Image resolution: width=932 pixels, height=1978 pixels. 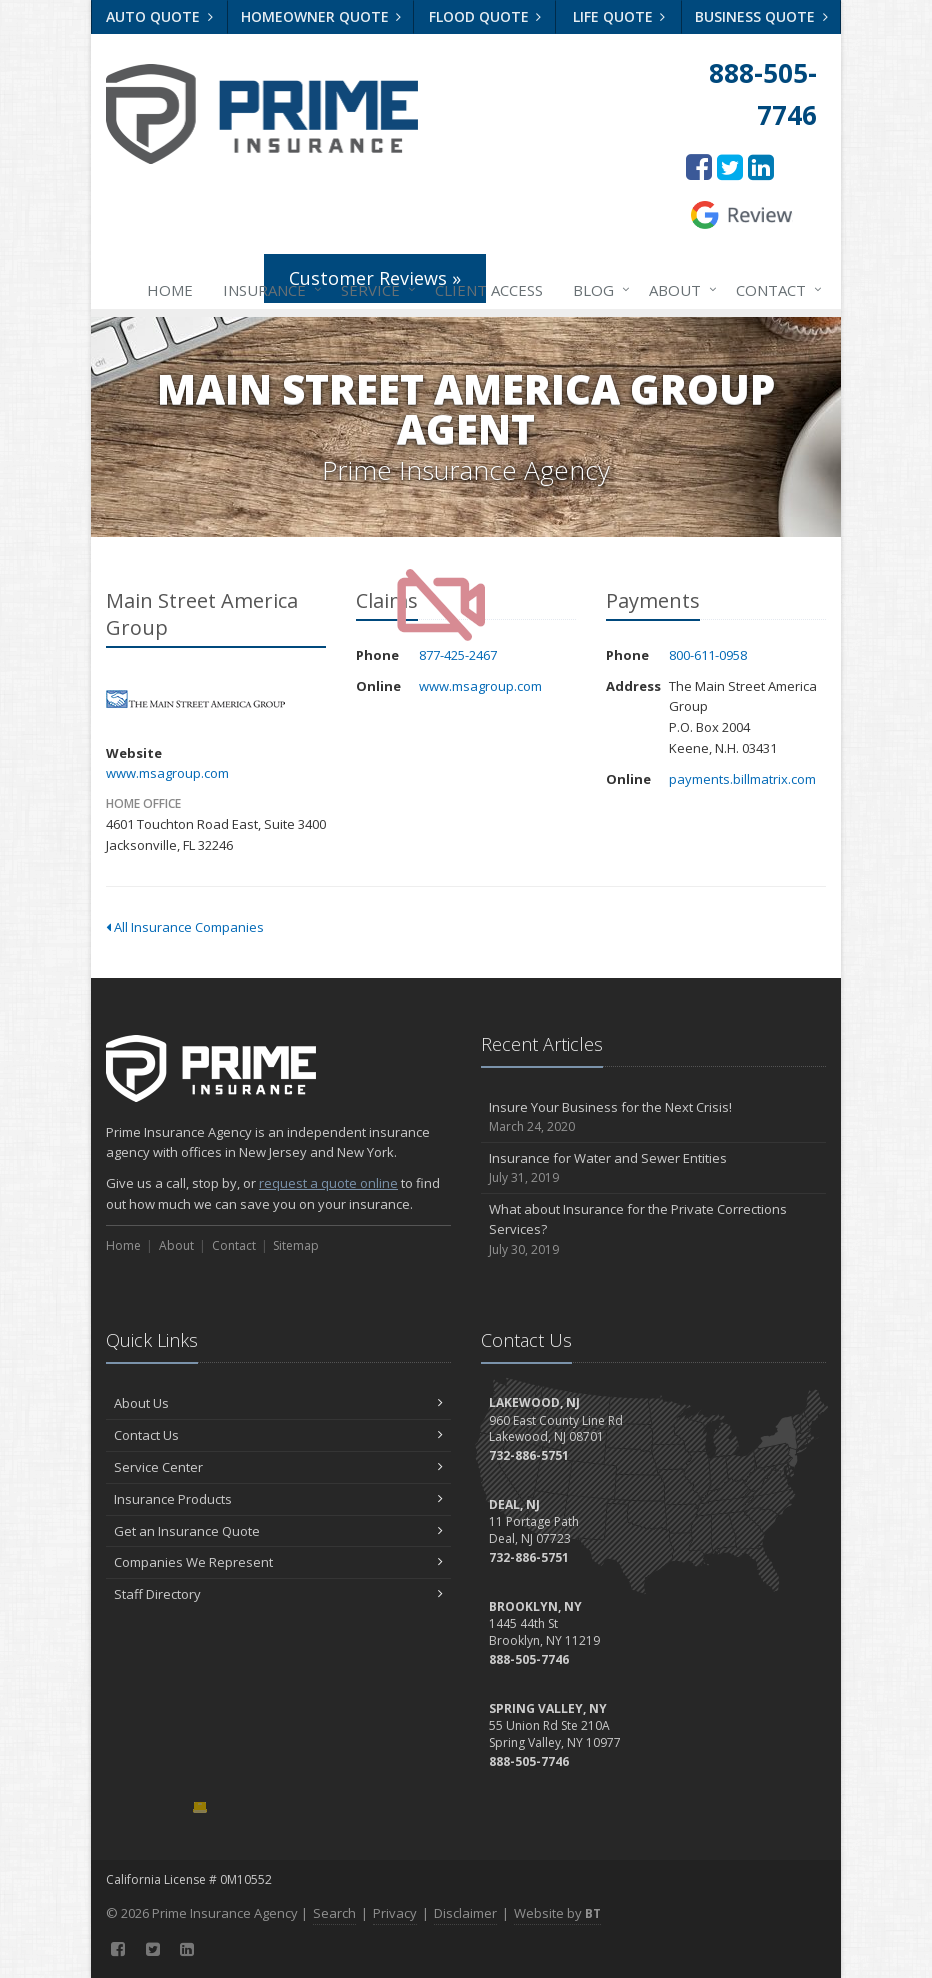 I want to click on switch to desktop view, so click(x=200, y=1807).